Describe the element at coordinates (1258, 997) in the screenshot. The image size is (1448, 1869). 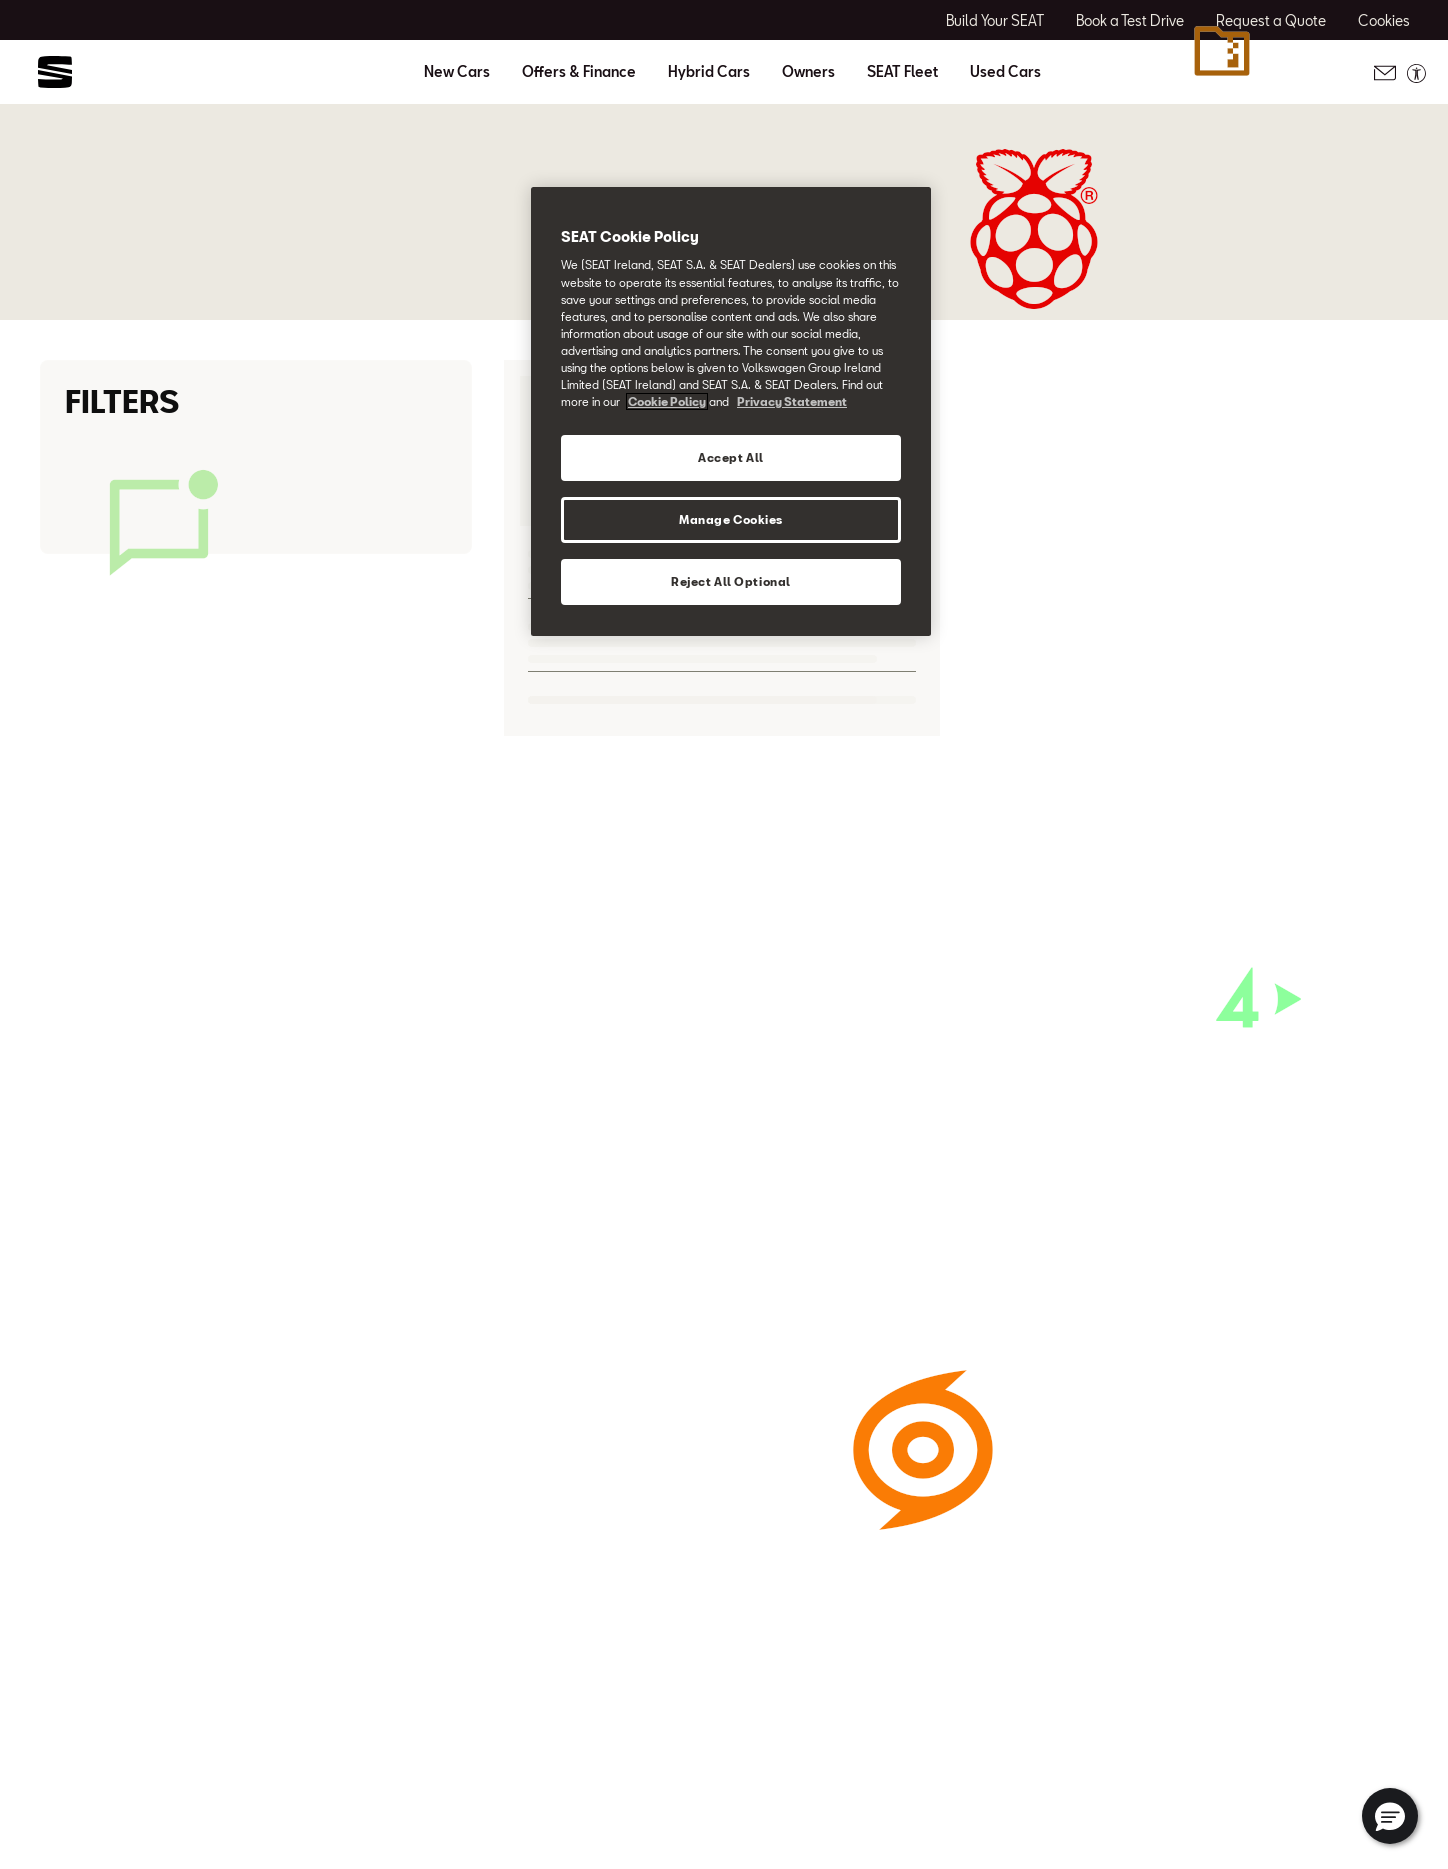
I see `open the tv4 play streaming app` at that location.